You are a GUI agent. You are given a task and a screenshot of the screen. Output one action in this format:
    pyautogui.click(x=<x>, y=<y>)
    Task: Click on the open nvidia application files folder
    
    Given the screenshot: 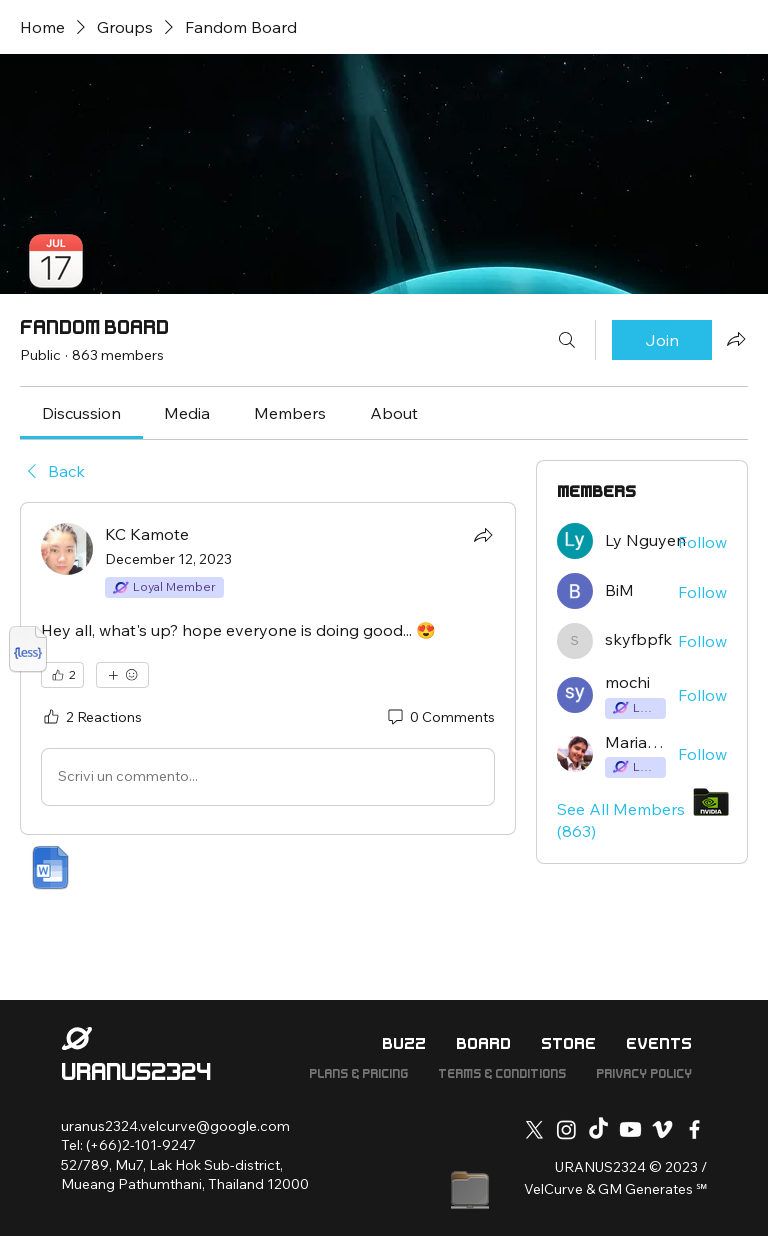 What is the action you would take?
    pyautogui.click(x=711, y=803)
    